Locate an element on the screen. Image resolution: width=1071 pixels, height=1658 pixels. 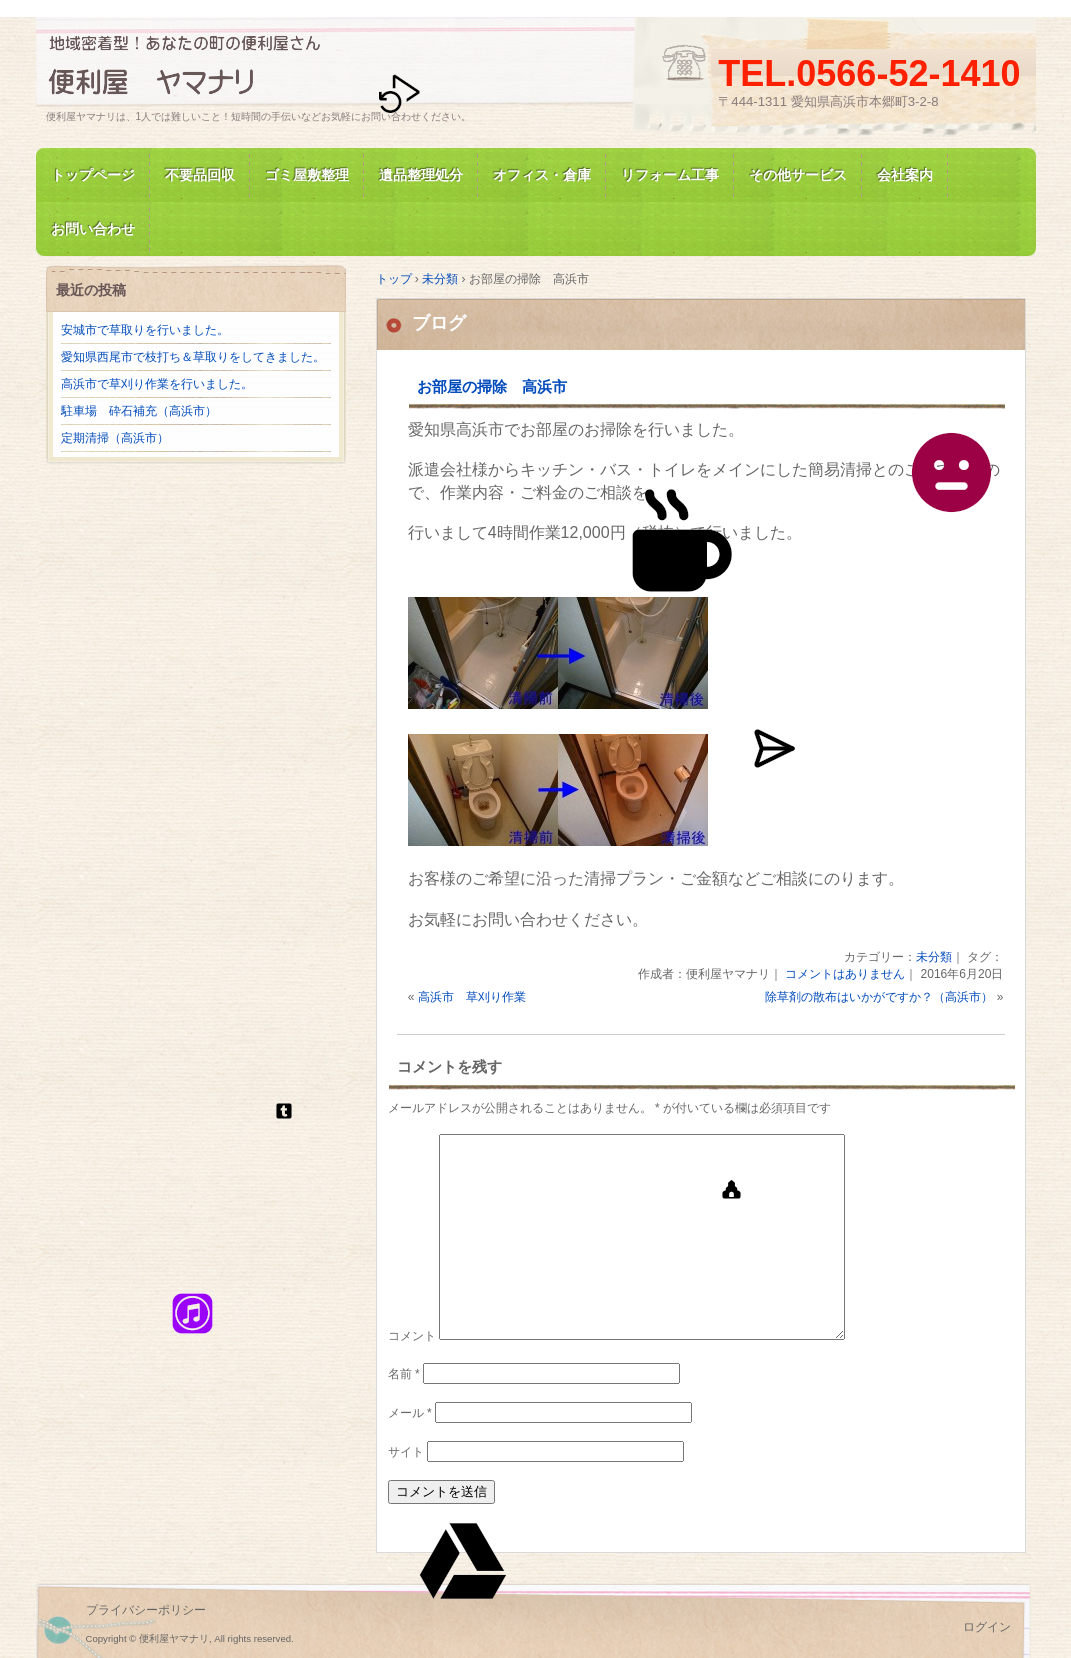
open itunes music library is located at coordinates (192, 1313).